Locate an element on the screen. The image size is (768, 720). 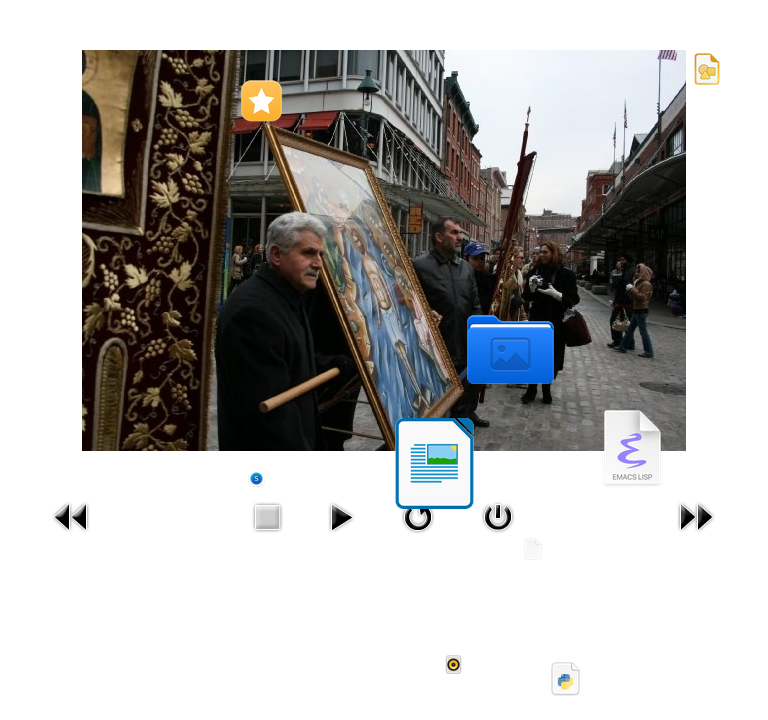
open your images folder is located at coordinates (510, 349).